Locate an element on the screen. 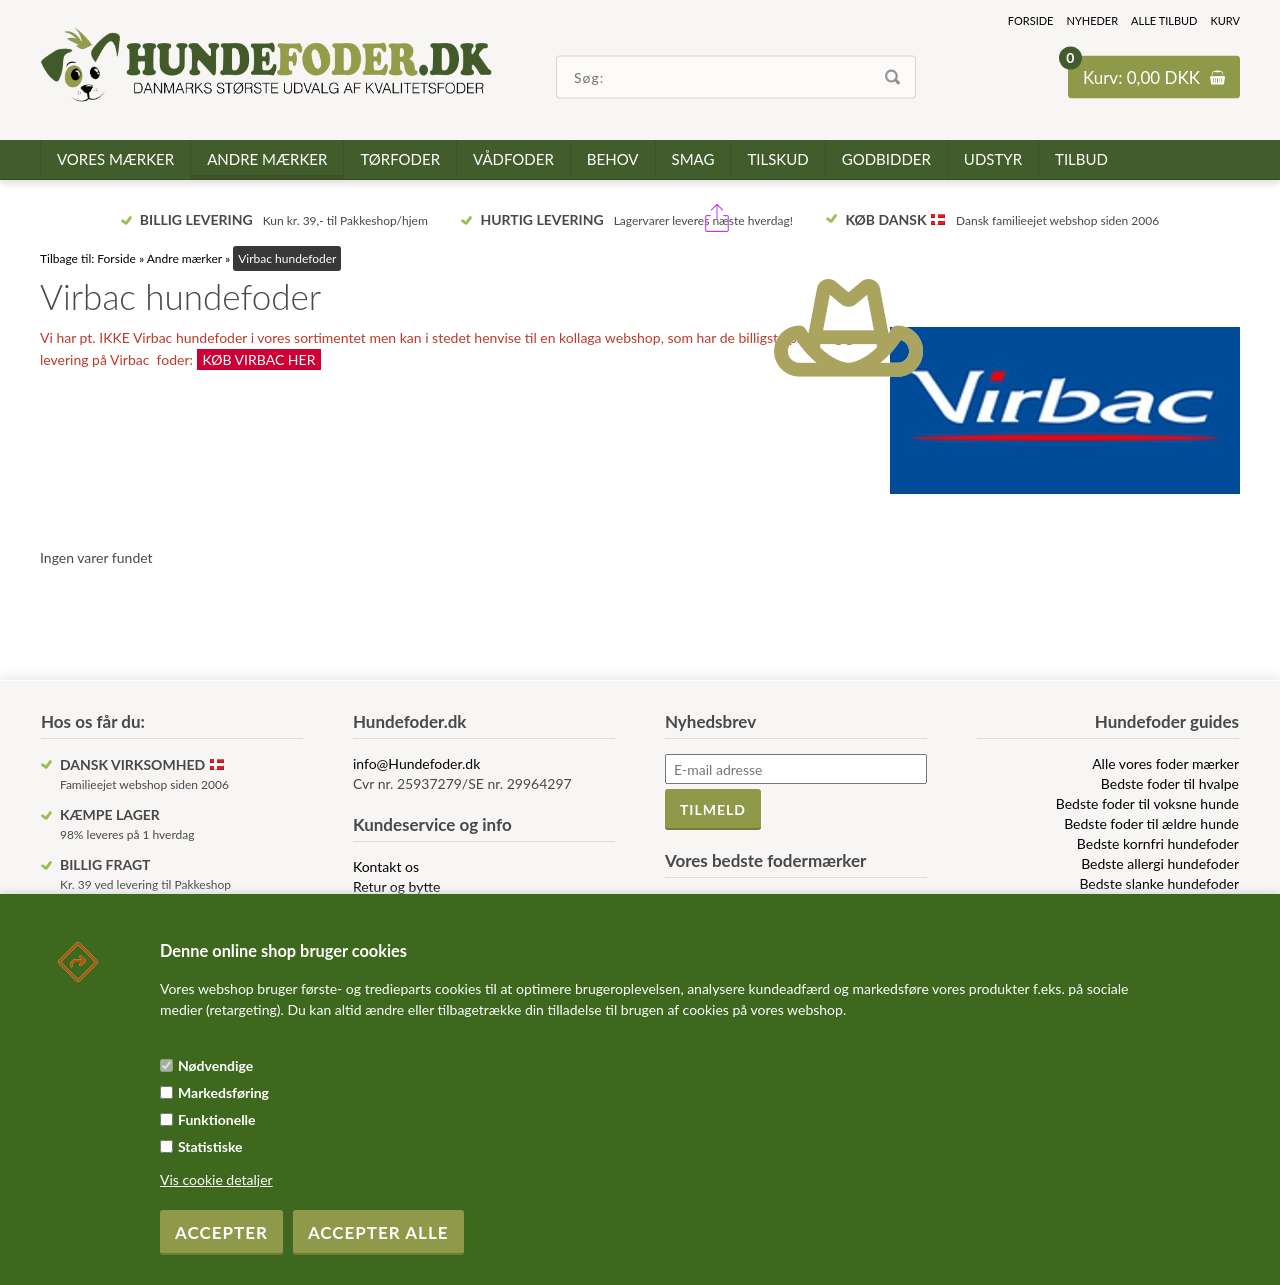  export or share content to another app is located at coordinates (717, 219).